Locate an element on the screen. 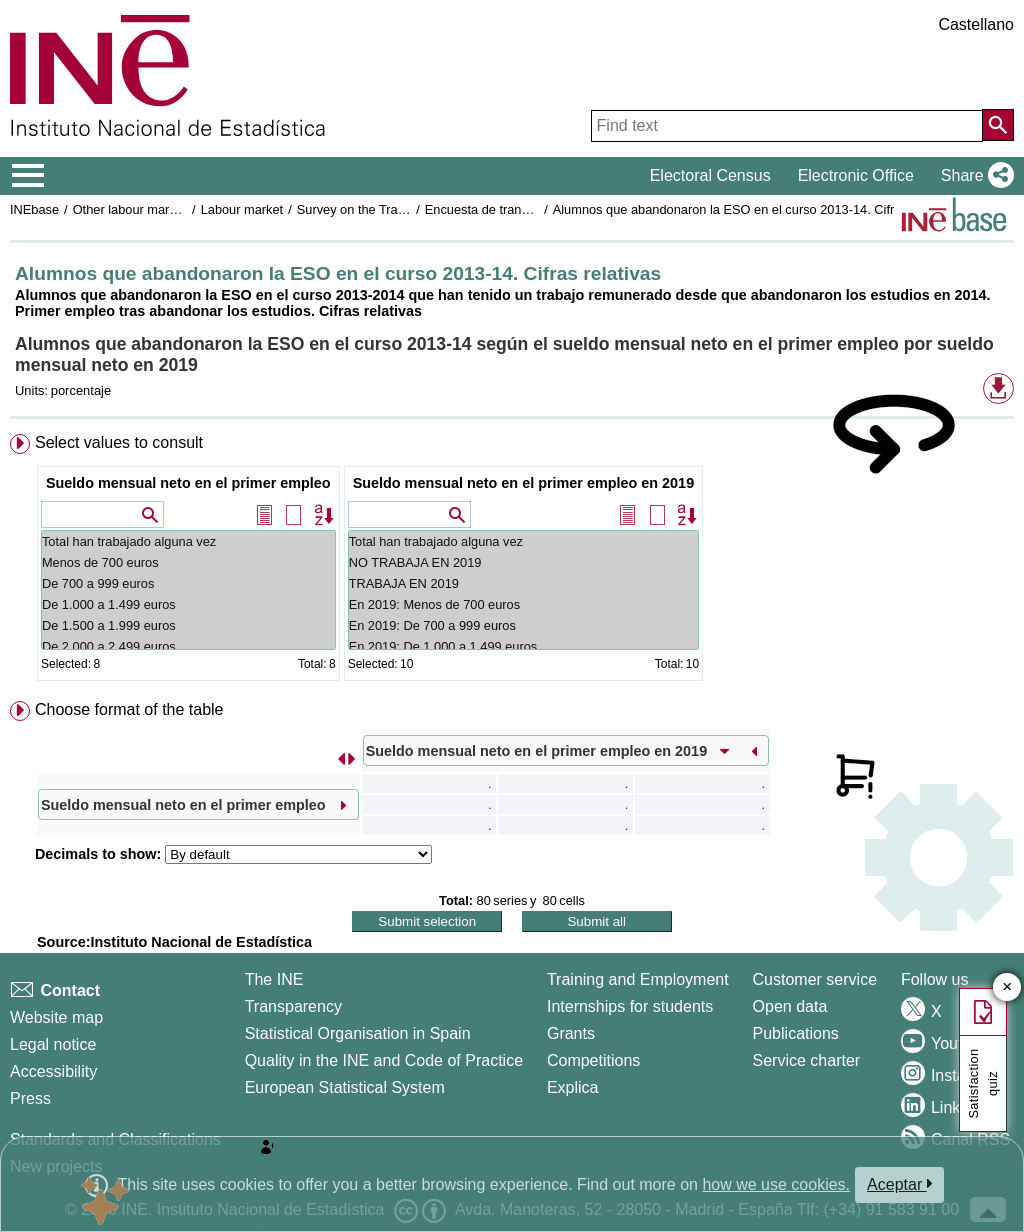  rotate to view 360-degree content is located at coordinates (894, 425).